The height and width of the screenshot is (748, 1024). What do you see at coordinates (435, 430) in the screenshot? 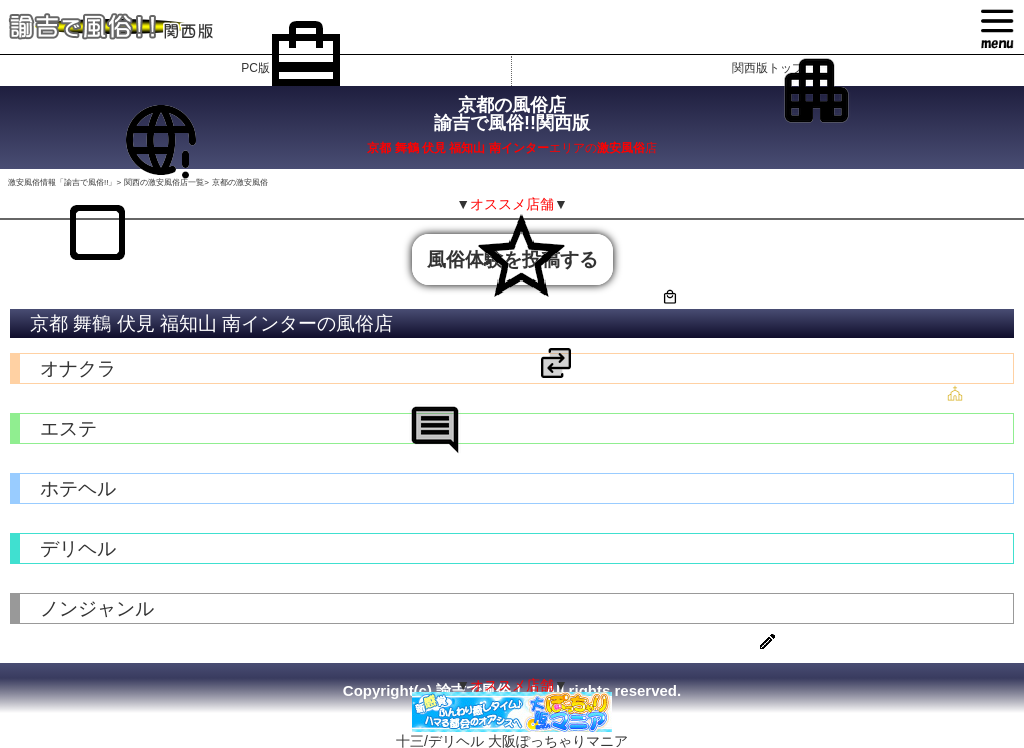
I see `open comments section` at bounding box center [435, 430].